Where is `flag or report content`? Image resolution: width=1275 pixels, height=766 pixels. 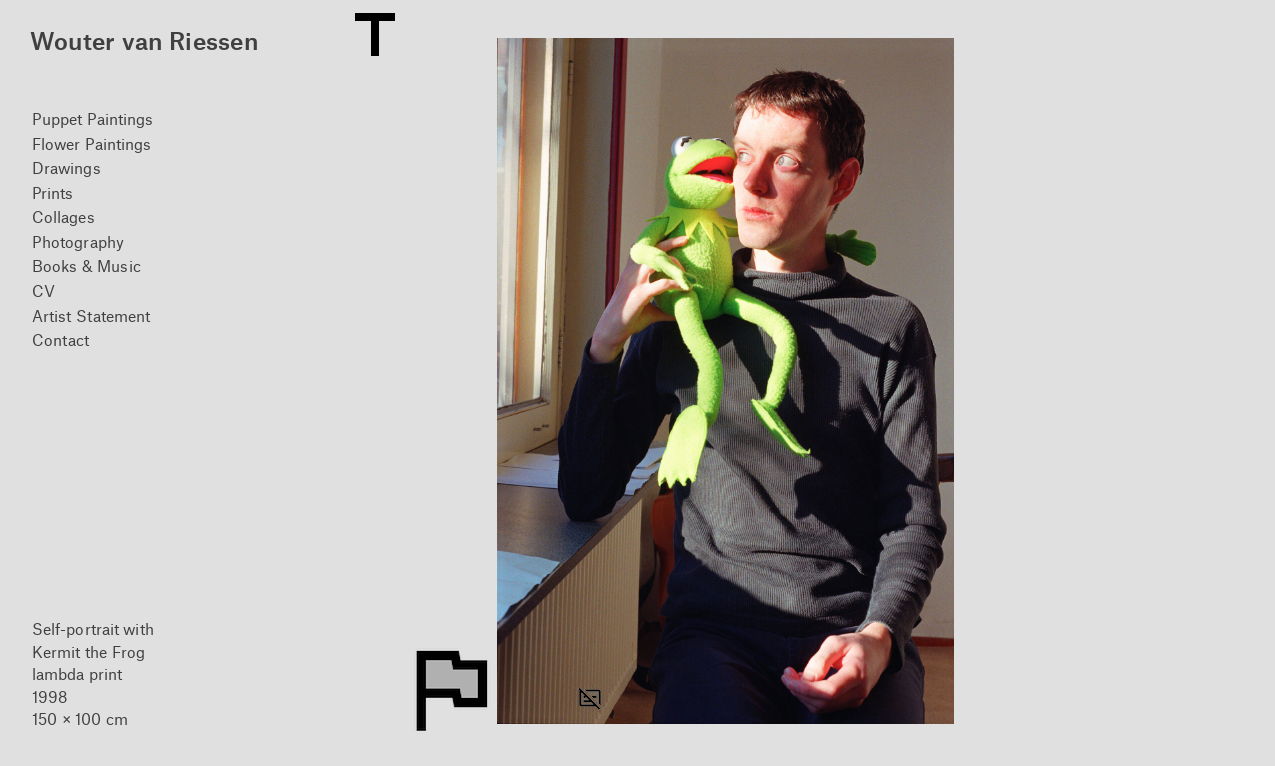
flag or report content is located at coordinates (449, 688).